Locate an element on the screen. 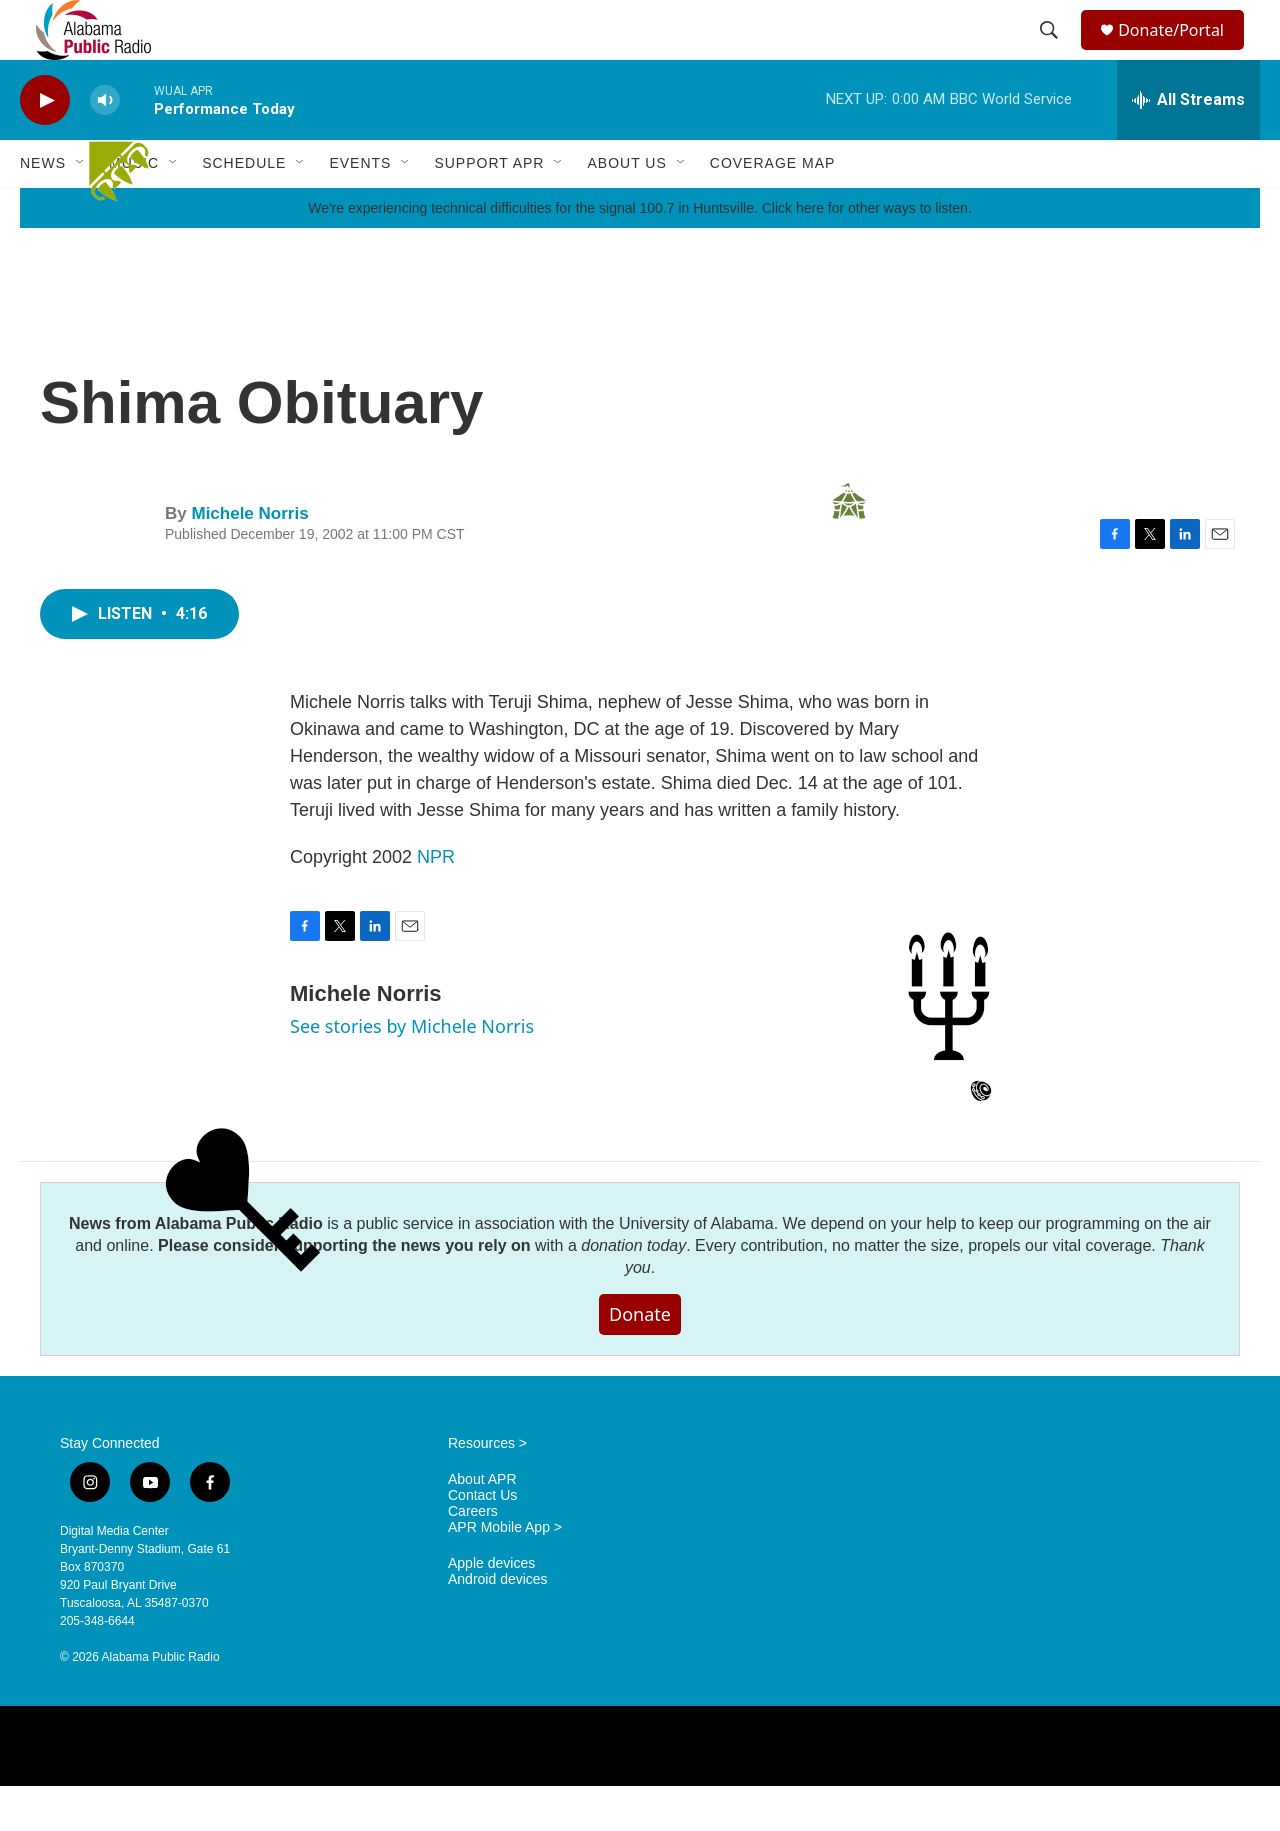  decorative shell item in a crafting game is located at coordinates (981, 1091).